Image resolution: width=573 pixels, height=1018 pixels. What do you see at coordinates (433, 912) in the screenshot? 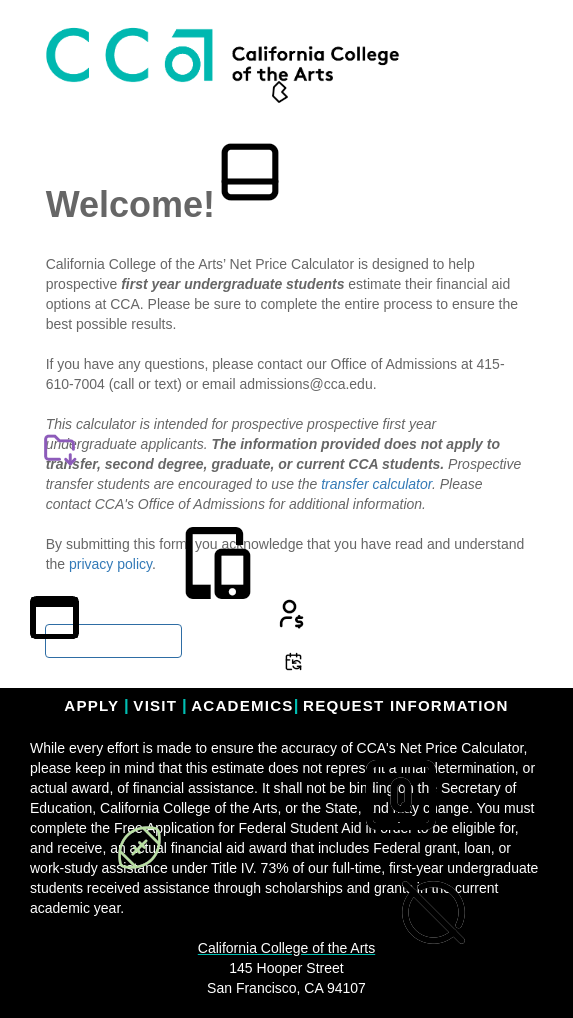
I see `do not dry clean this item` at bounding box center [433, 912].